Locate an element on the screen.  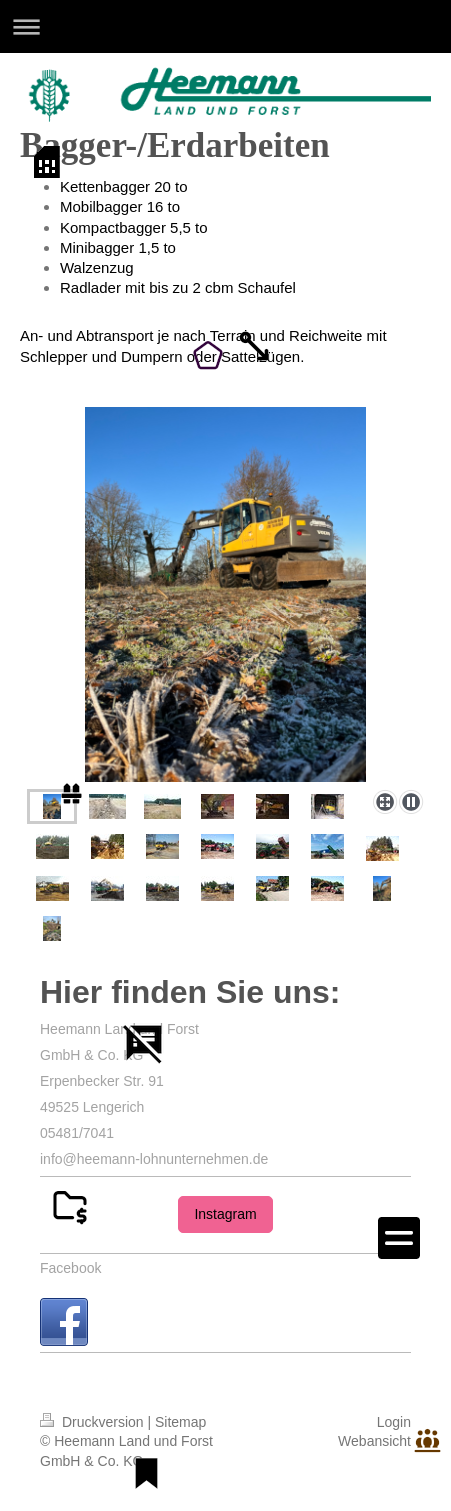
set boundary or perimeter limits is located at coordinates (71, 793).